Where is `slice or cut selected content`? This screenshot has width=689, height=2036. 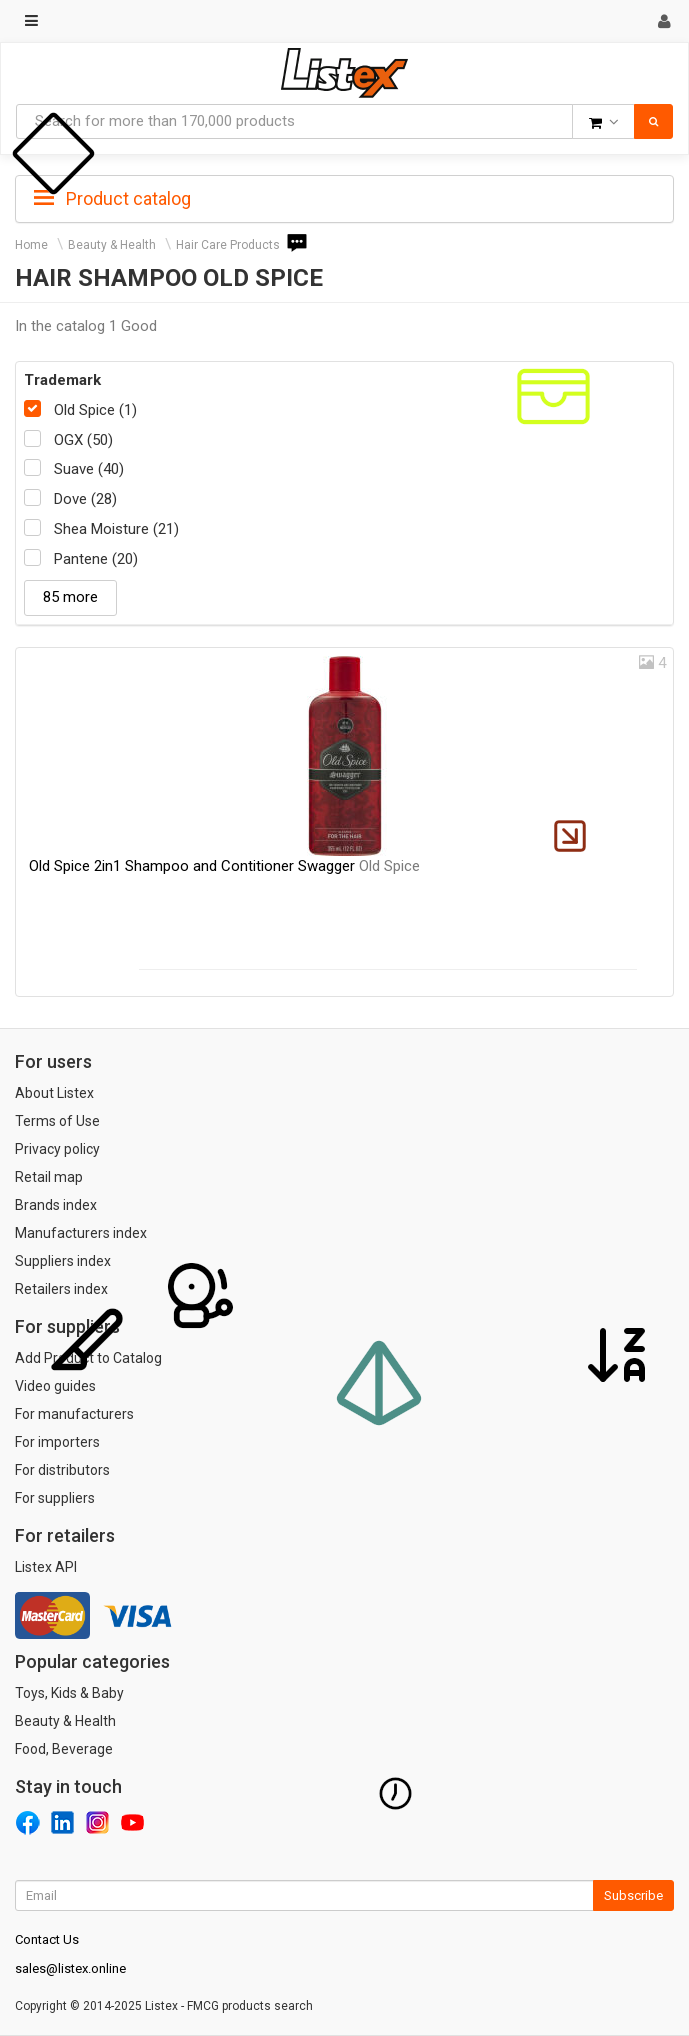 slice or cut selected content is located at coordinates (87, 1341).